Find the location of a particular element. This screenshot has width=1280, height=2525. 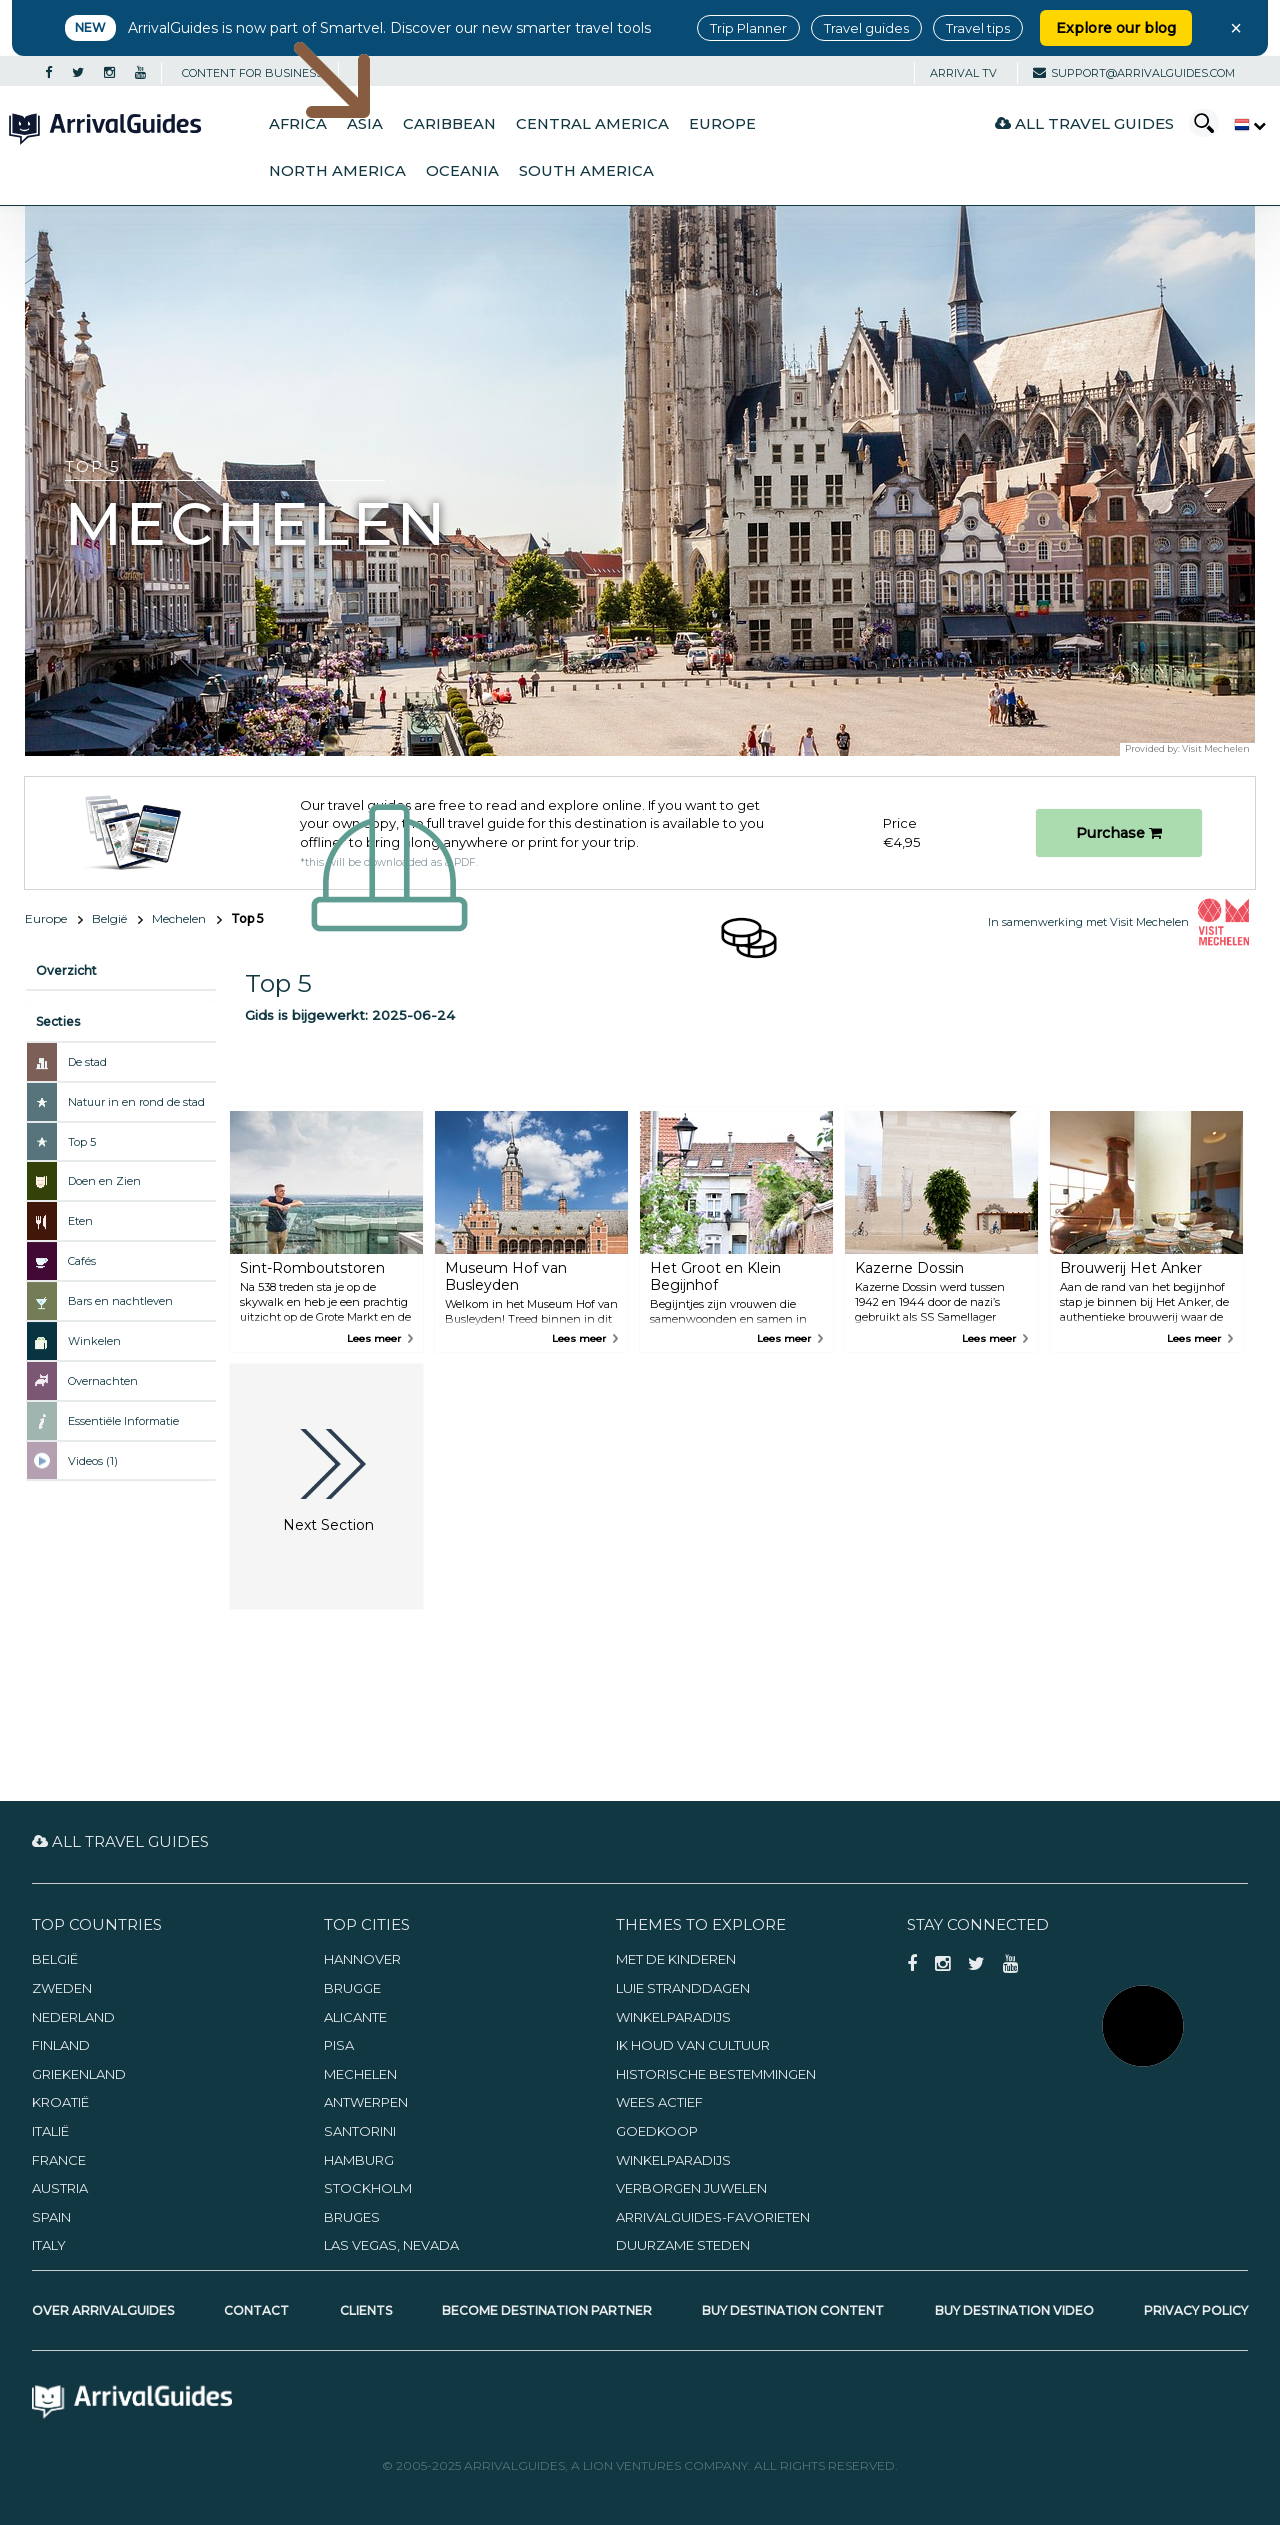

navigate to the next item diagonally is located at coordinates (332, 80).